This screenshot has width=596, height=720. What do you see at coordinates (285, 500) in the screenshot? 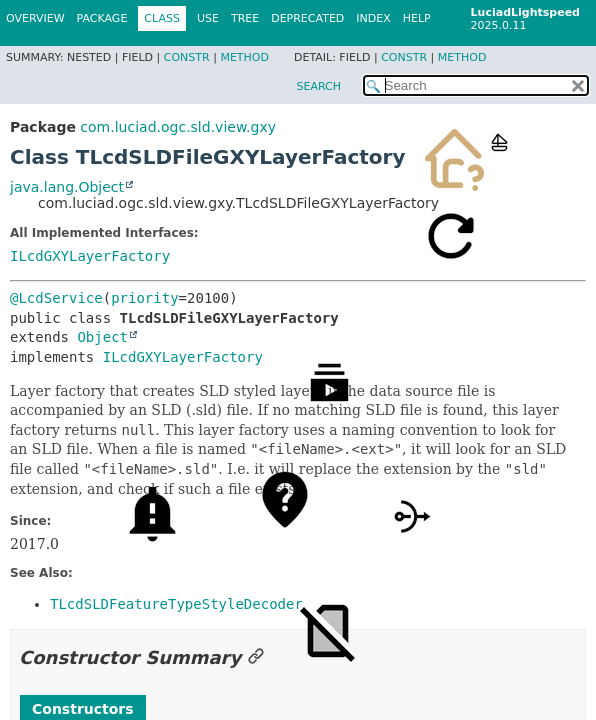
I see `unknown or unverified location` at bounding box center [285, 500].